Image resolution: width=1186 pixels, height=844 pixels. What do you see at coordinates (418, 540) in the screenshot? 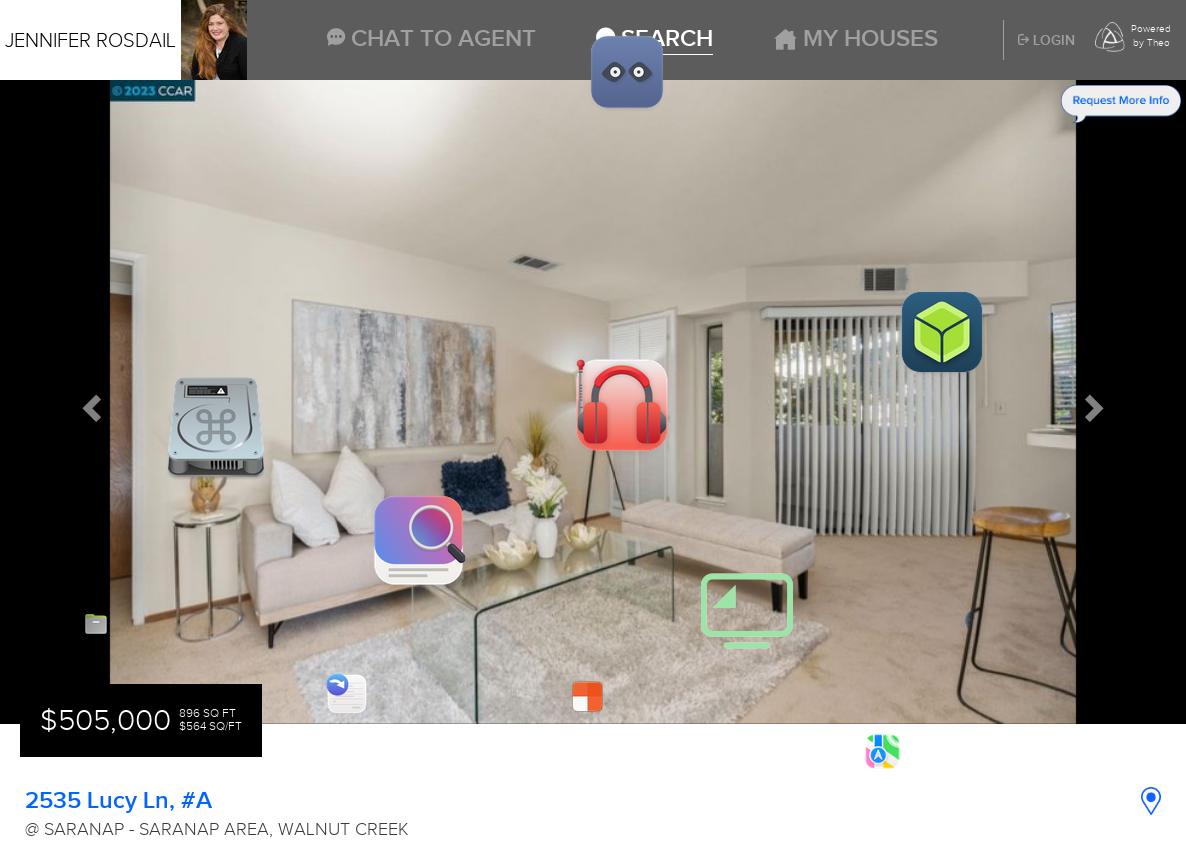
I see `open share preview app` at bounding box center [418, 540].